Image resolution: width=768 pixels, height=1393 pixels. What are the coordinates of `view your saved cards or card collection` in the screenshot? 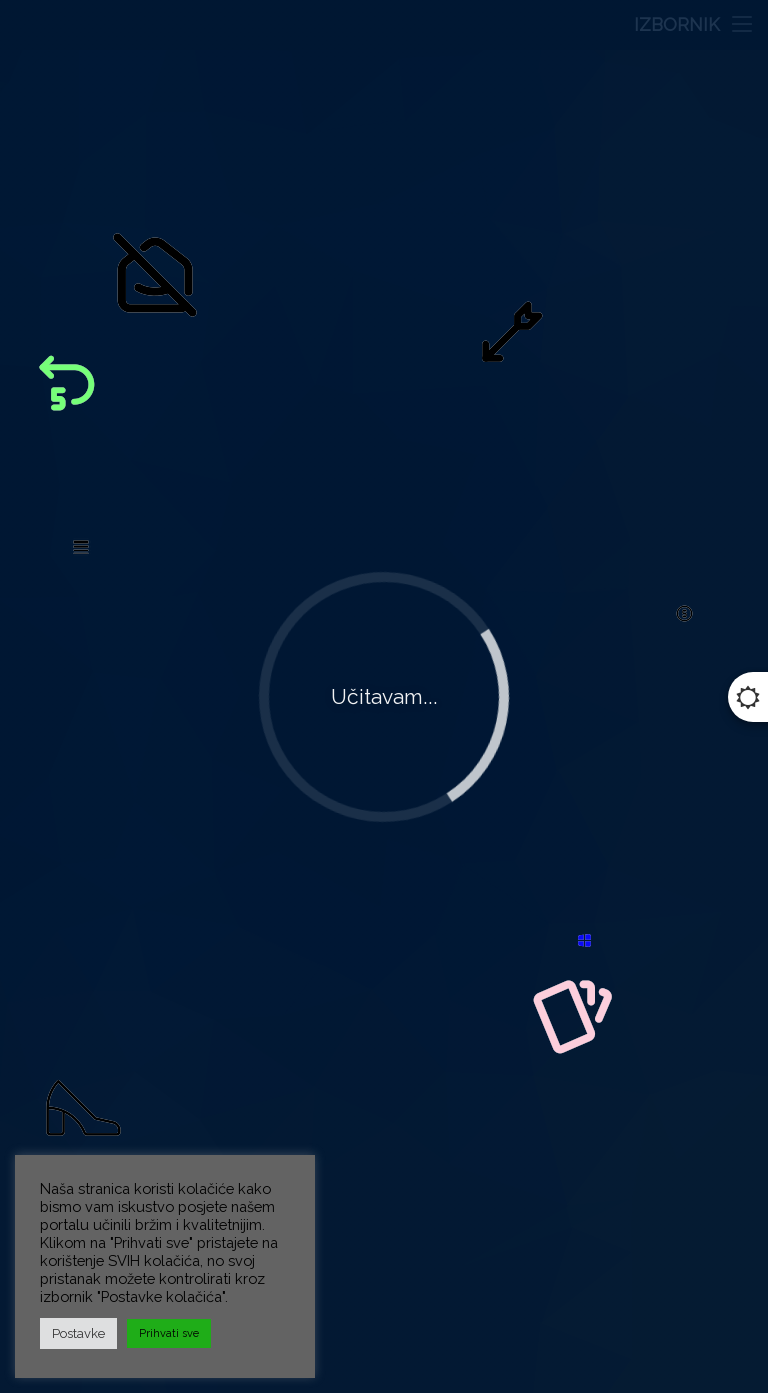 It's located at (572, 1015).